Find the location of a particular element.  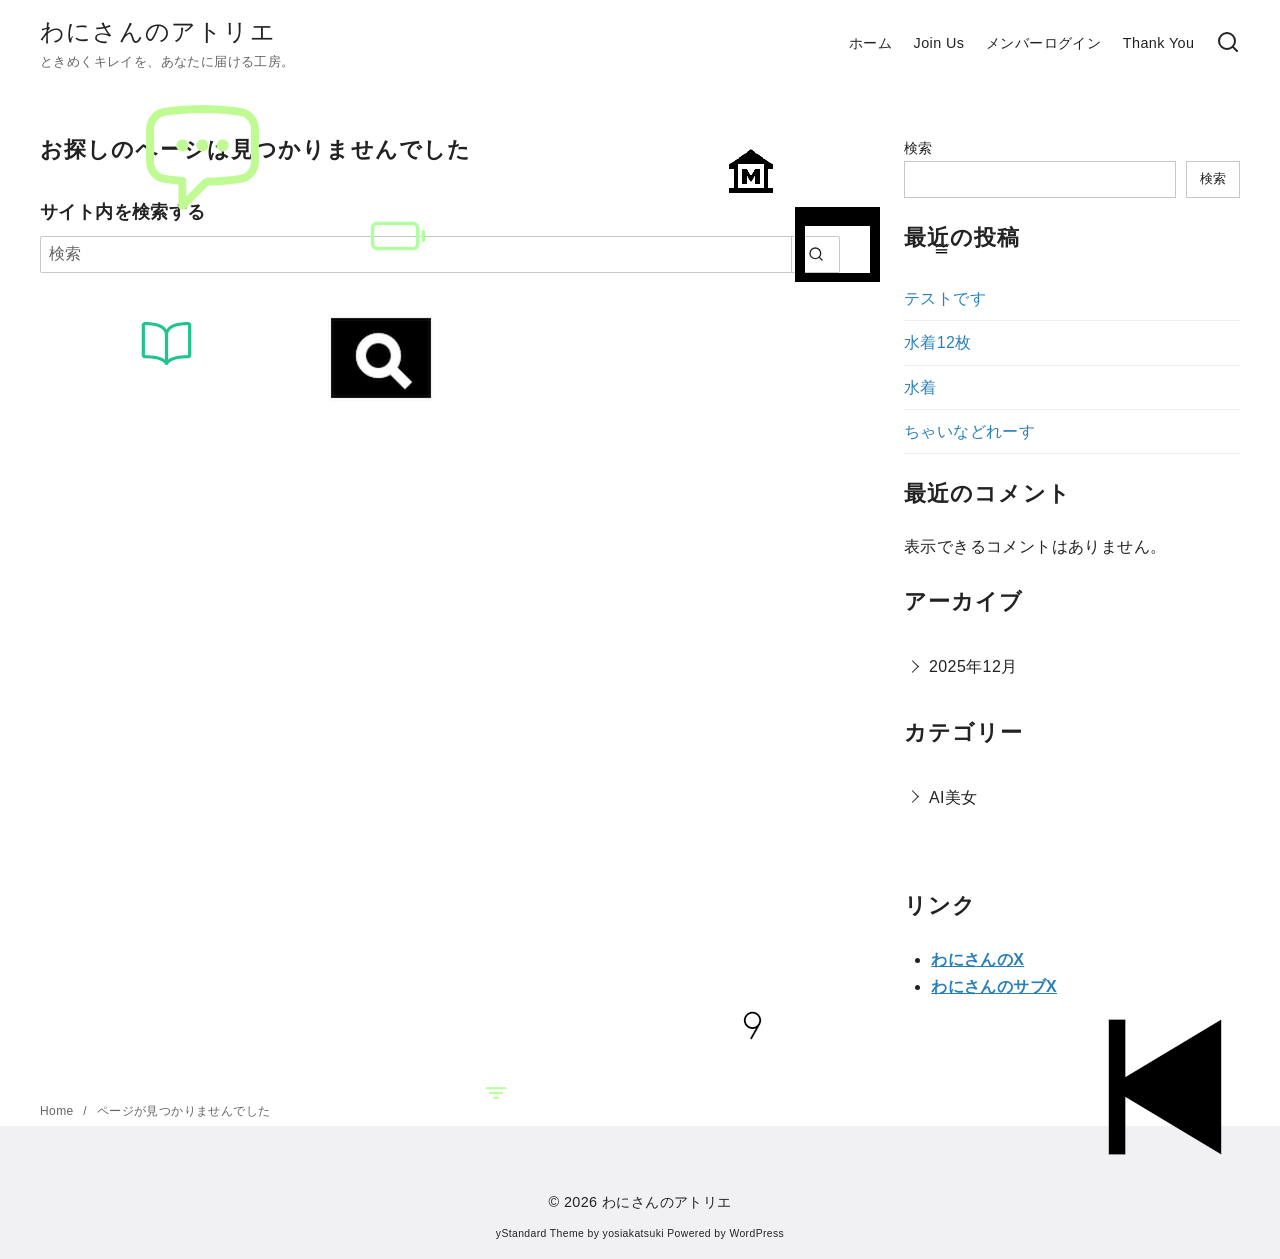

search within the current page is located at coordinates (381, 358).